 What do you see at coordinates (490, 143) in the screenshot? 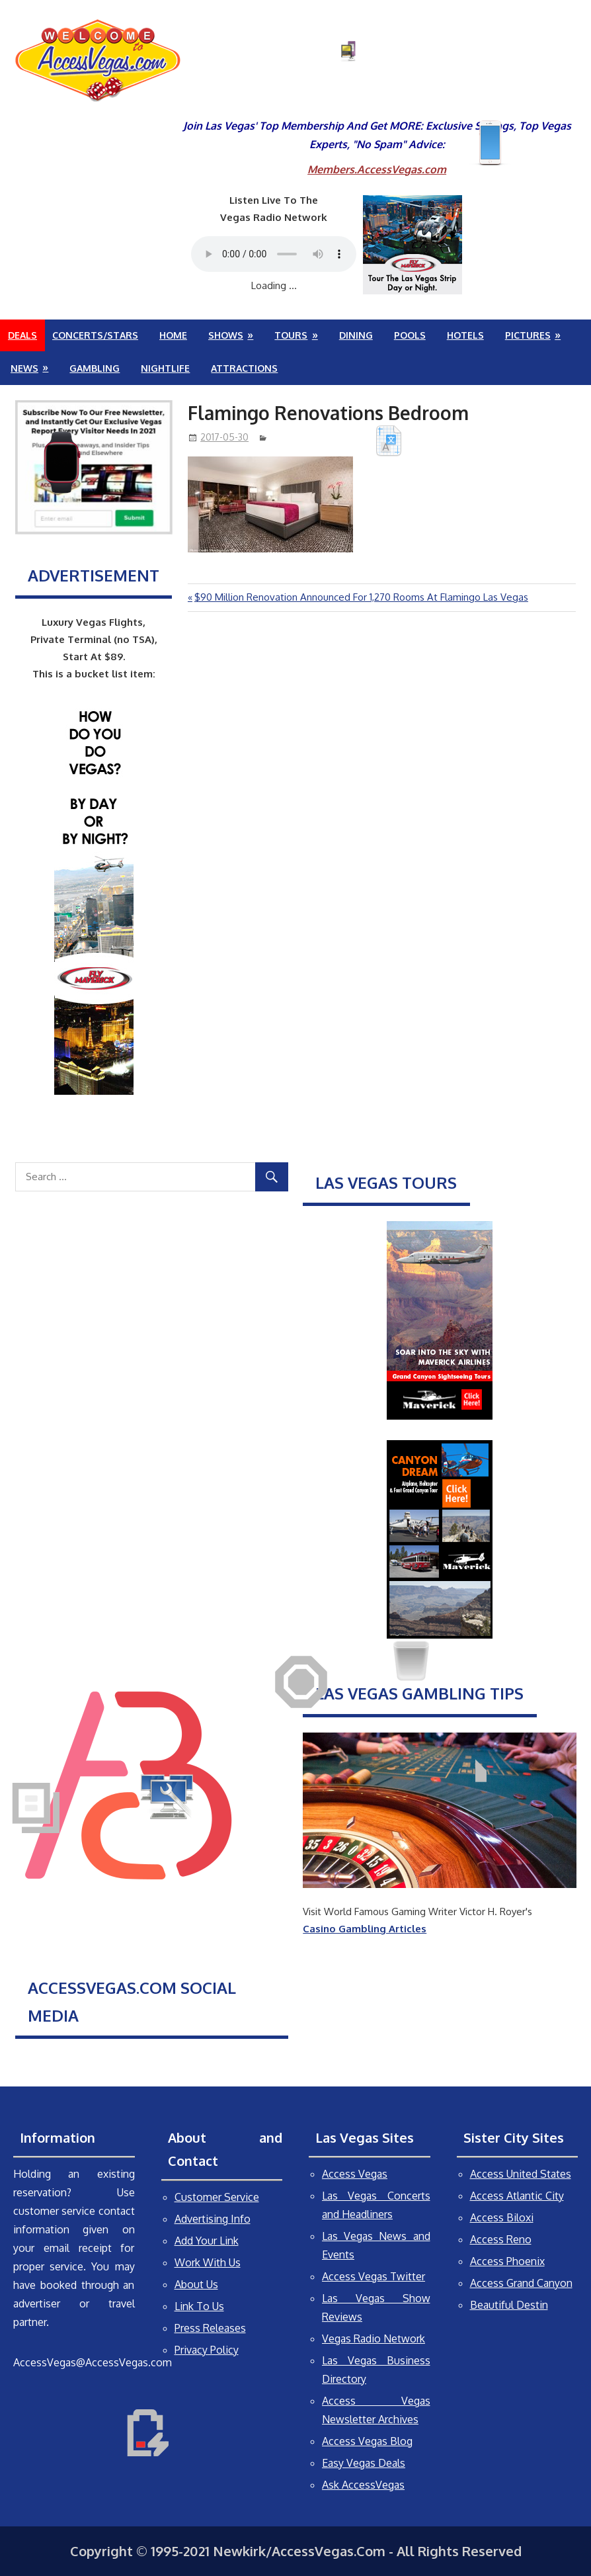
I see `manage connected iPhone device` at bounding box center [490, 143].